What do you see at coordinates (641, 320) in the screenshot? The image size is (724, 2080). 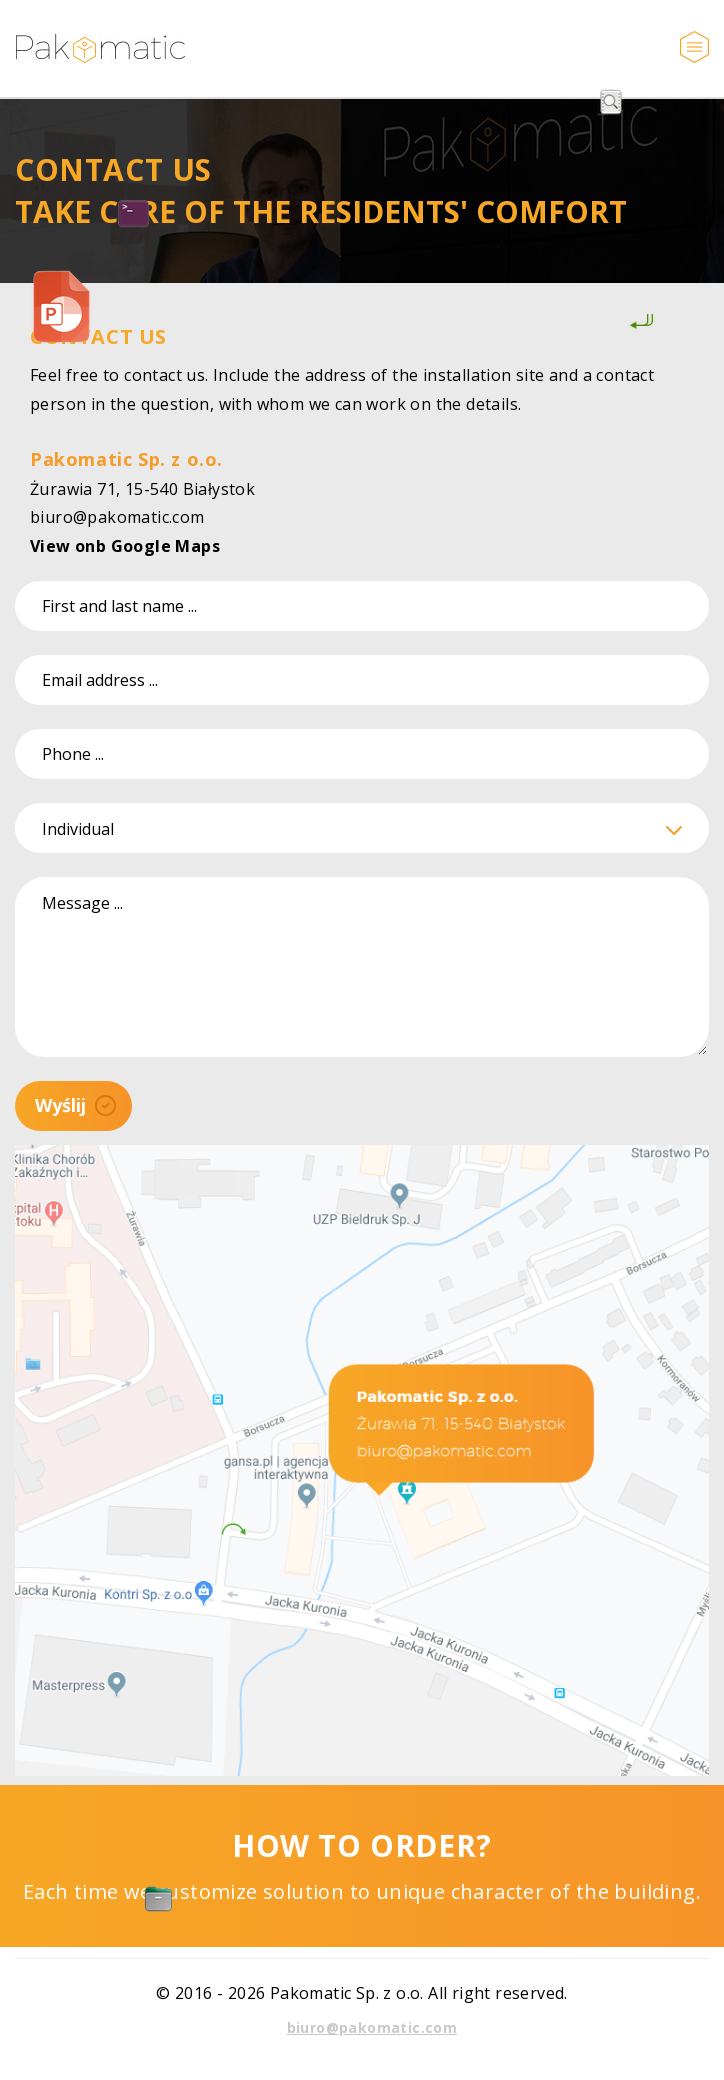 I see `reply to all recipients of an email` at bounding box center [641, 320].